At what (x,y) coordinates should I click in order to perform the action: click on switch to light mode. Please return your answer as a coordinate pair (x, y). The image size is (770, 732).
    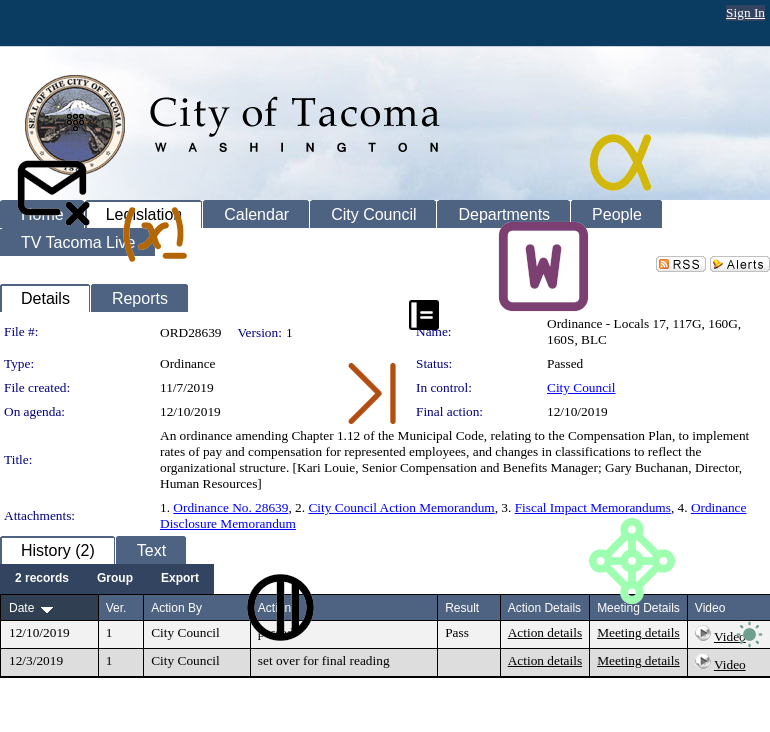
    Looking at the image, I should click on (749, 634).